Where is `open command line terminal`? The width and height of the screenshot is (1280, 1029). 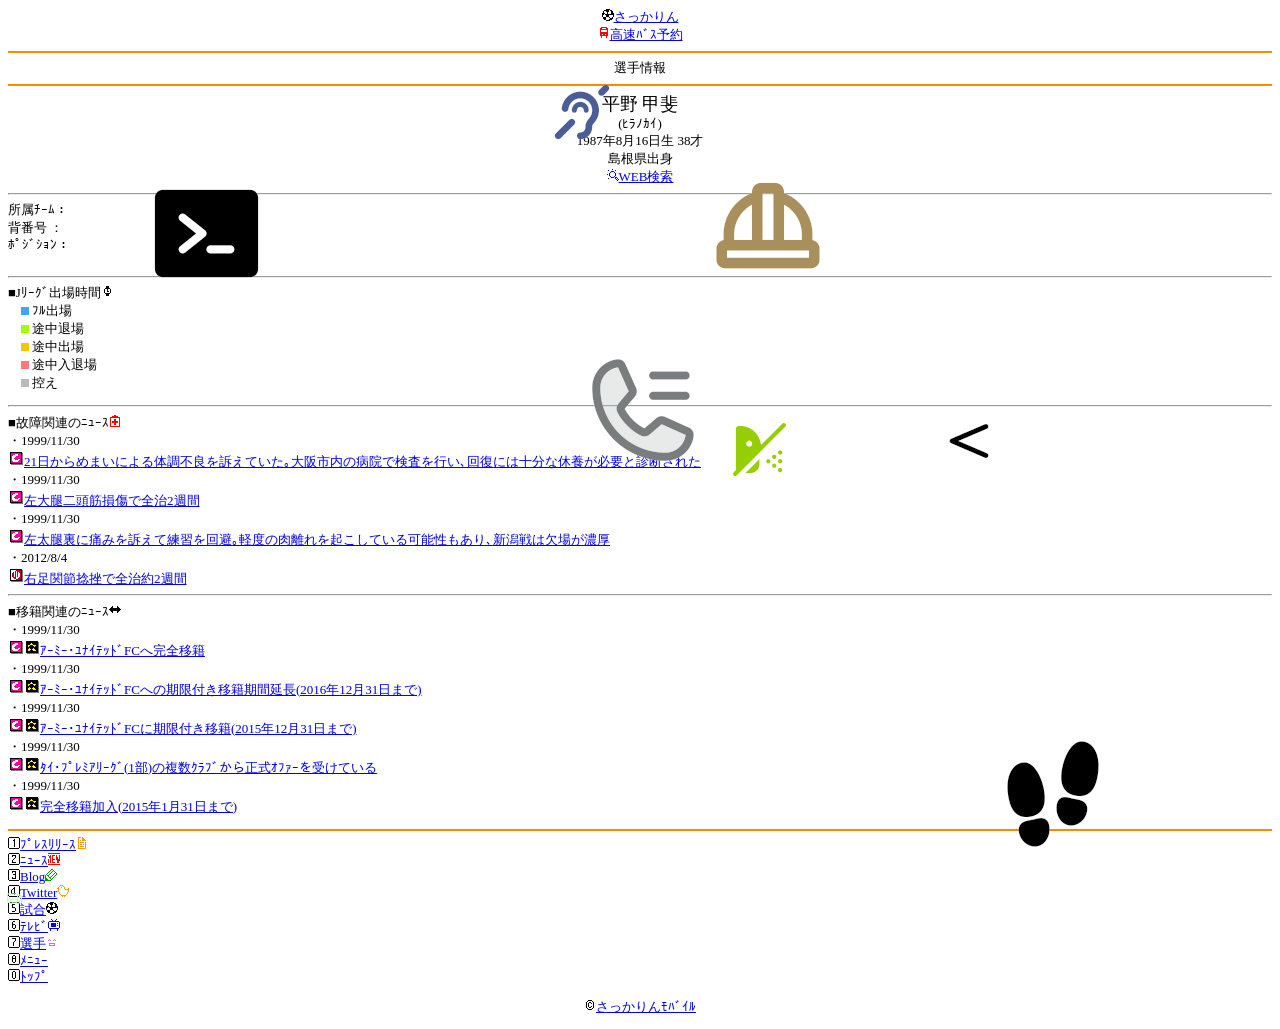 open command line terminal is located at coordinates (206, 233).